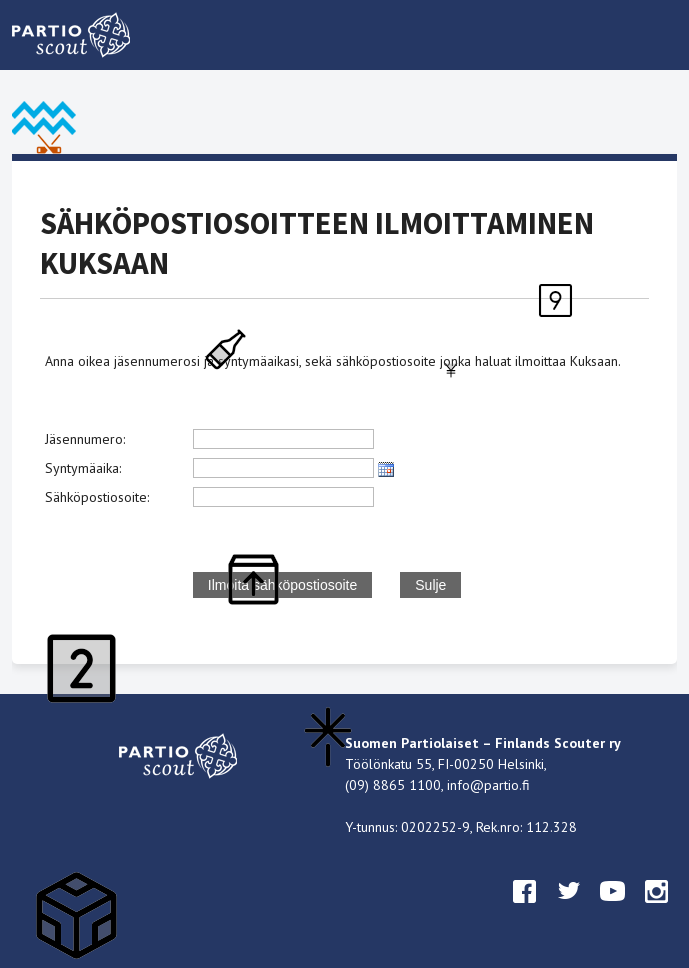  Describe the element at coordinates (451, 370) in the screenshot. I see `view prices in japanese yen` at that location.